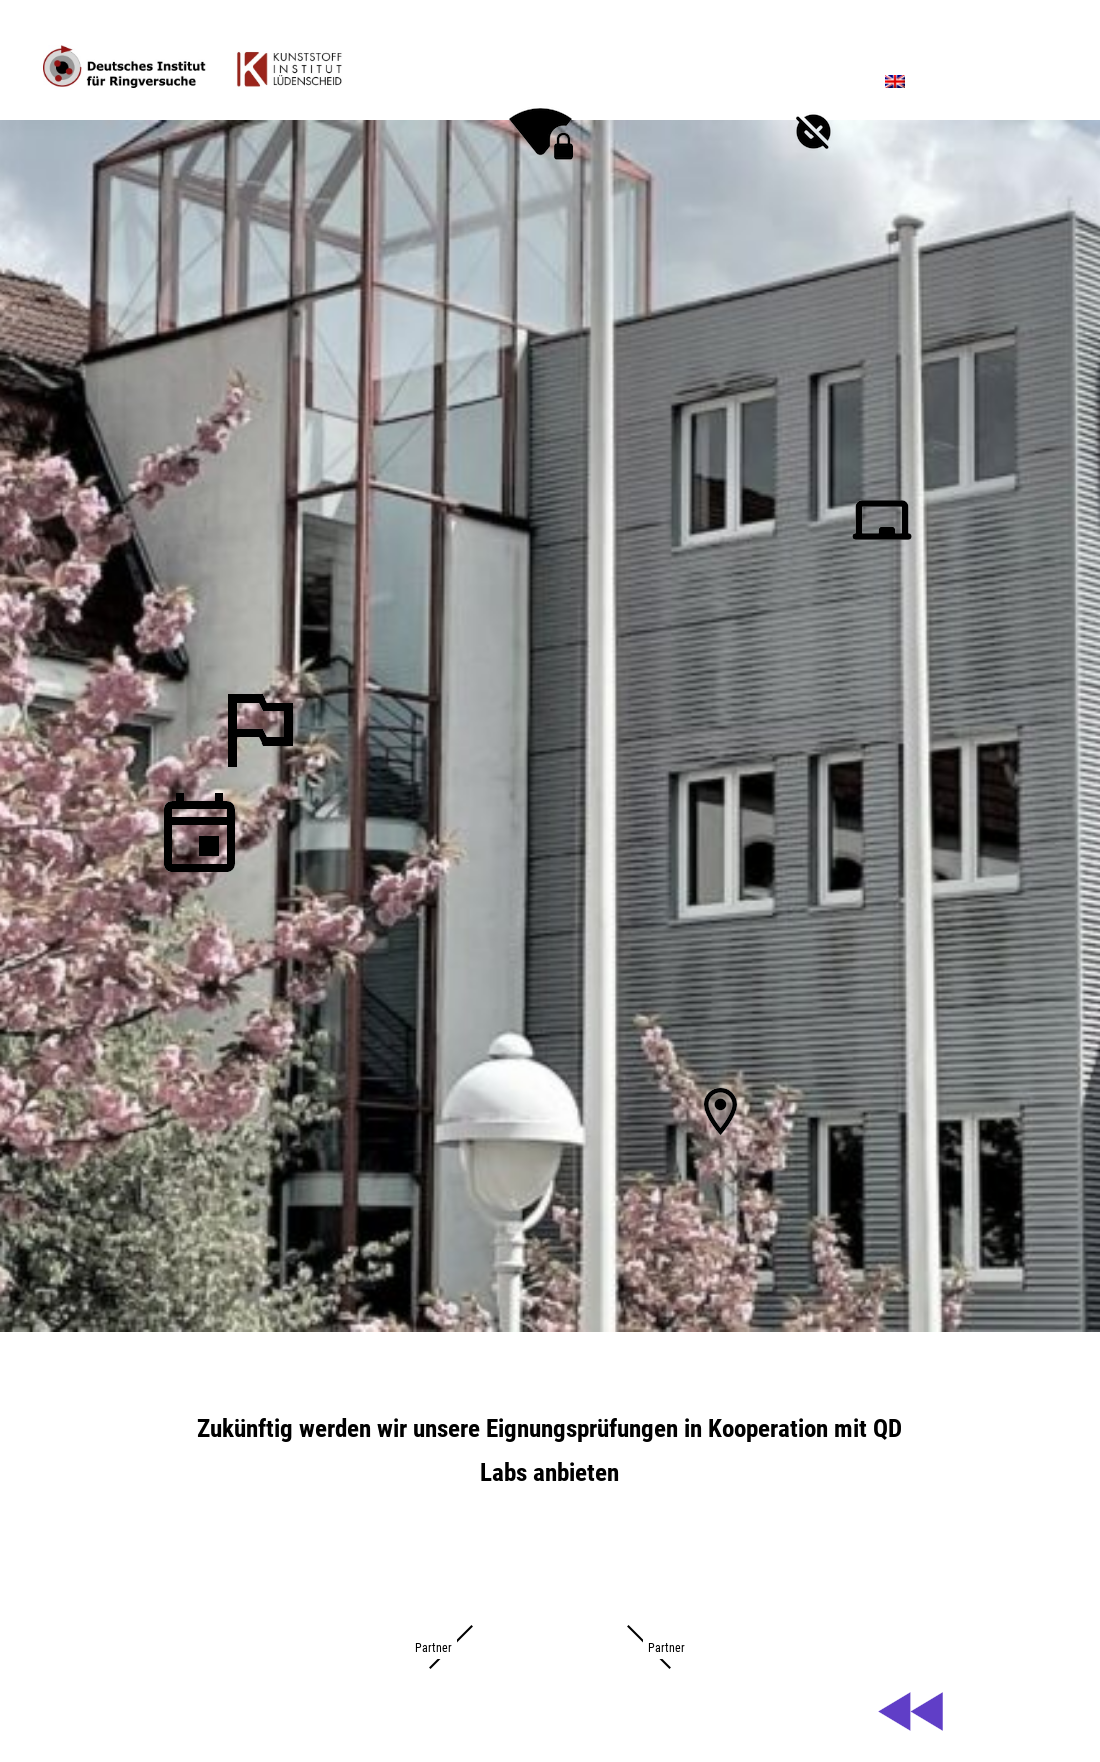 The height and width of the screenshot is (1762, 1100). I want to click on skip to previous track, so click(910, 1711).